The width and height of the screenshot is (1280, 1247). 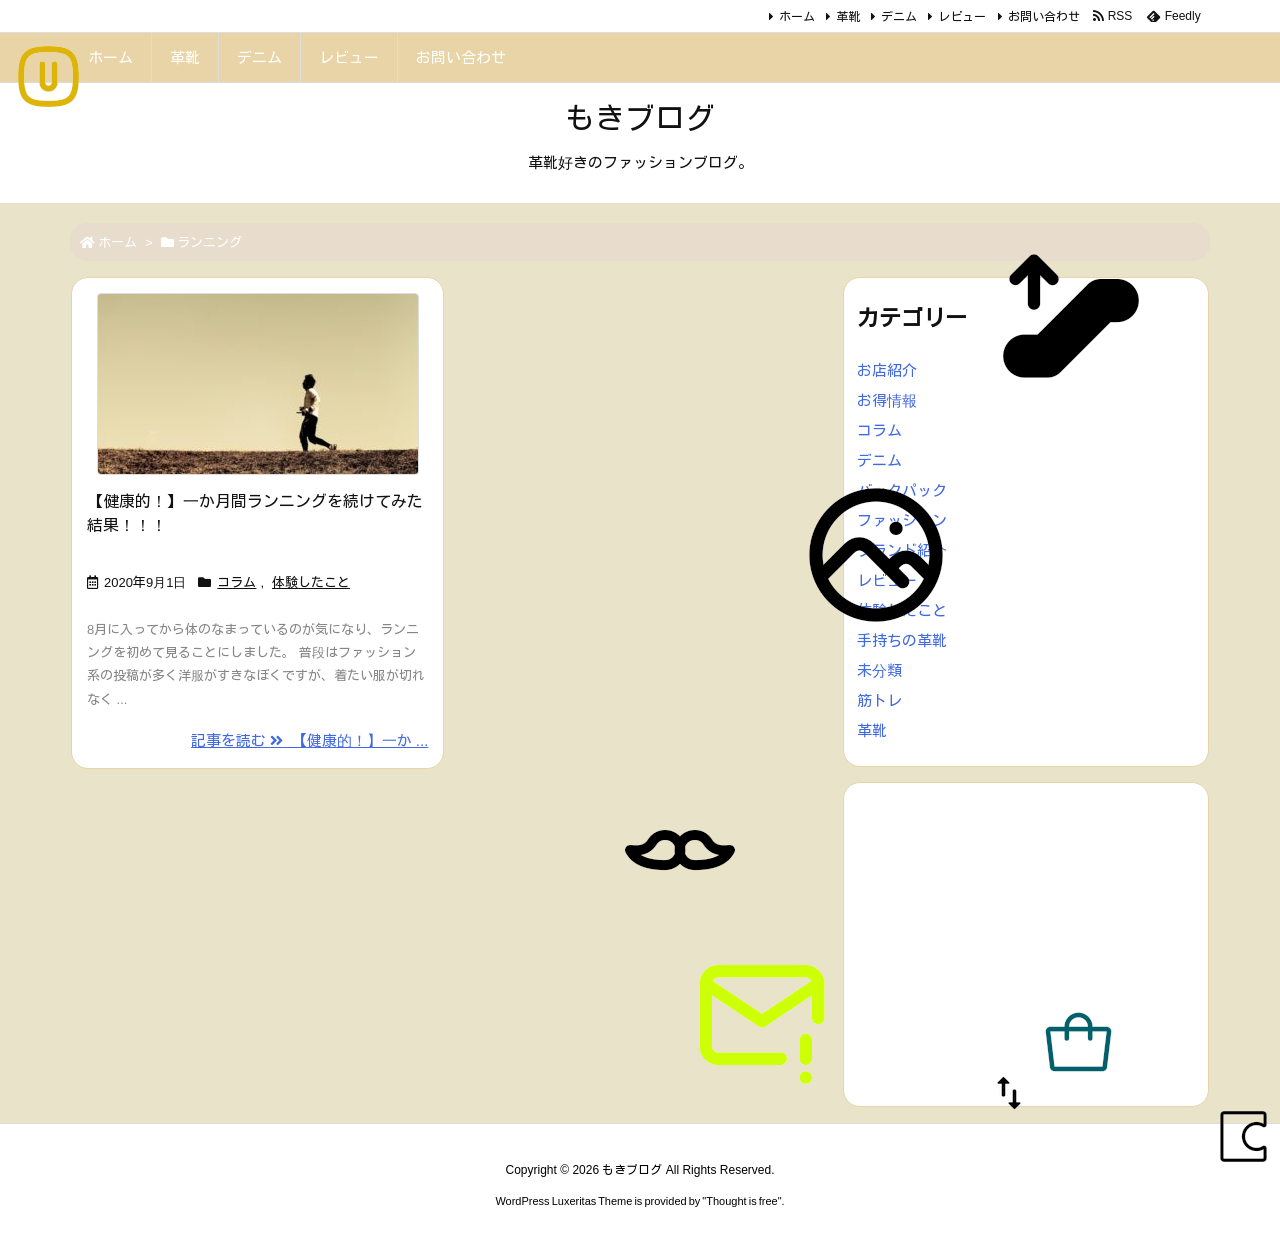 What do you see at coordinates (1071, 316) in the screenshot?
I see `escalator going up` at bounding box center [1071, 316].